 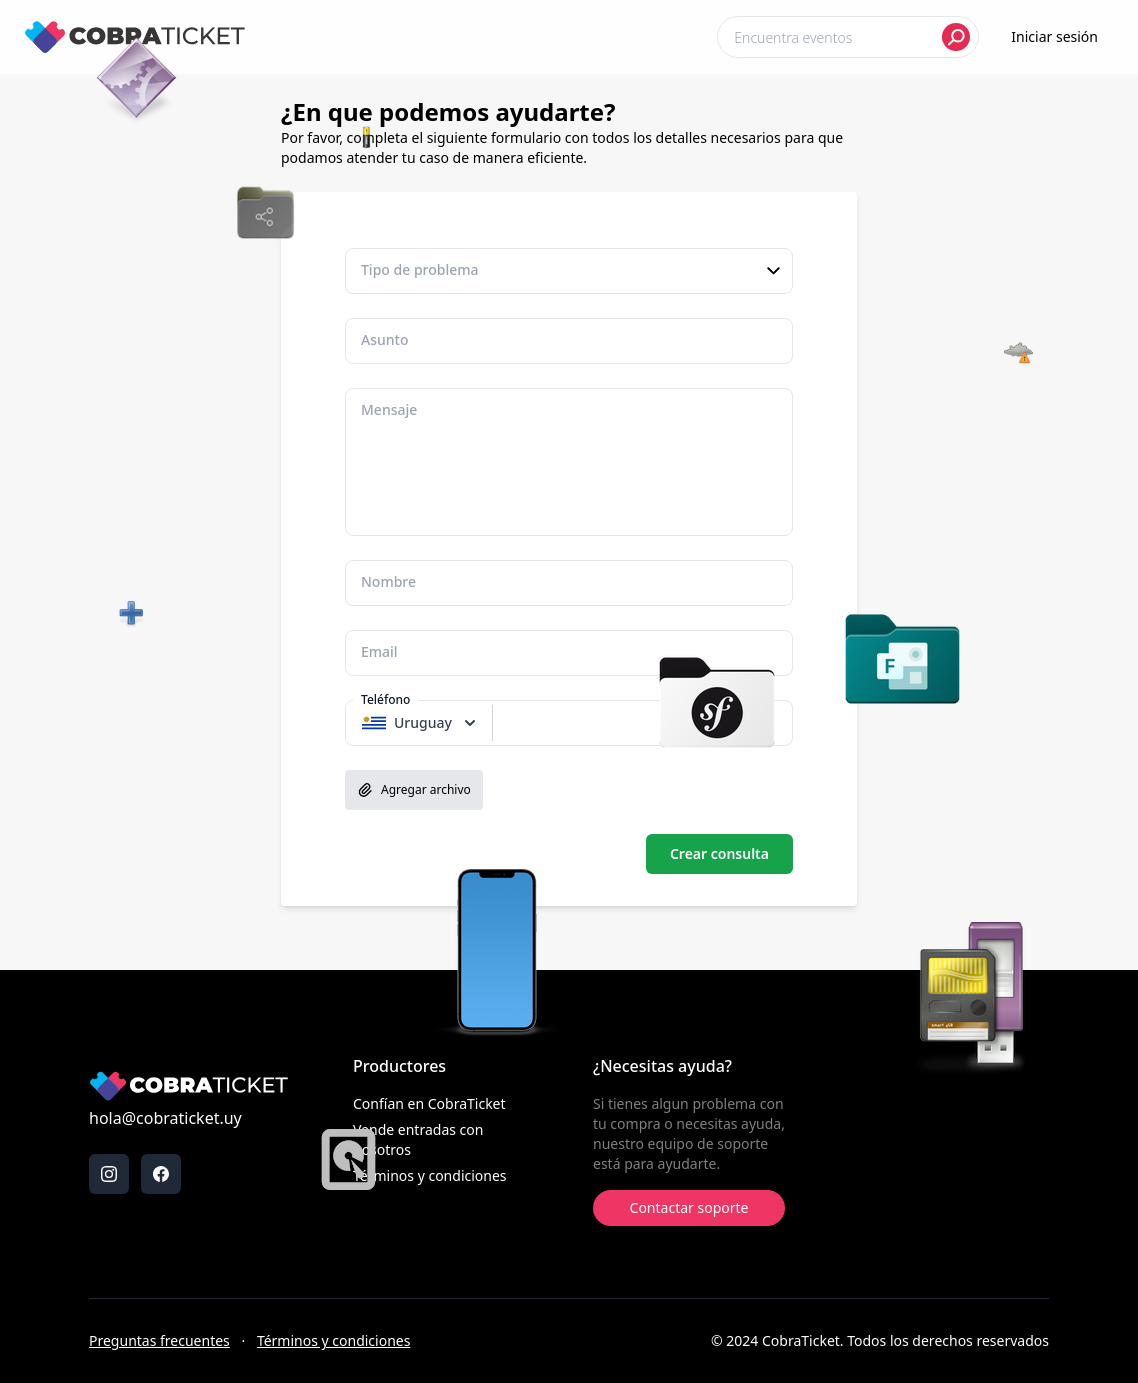 What do you see at coordinates (977, 999) in the screenshot?
I see `access removable storage devices` at bounding box center [977, 999].